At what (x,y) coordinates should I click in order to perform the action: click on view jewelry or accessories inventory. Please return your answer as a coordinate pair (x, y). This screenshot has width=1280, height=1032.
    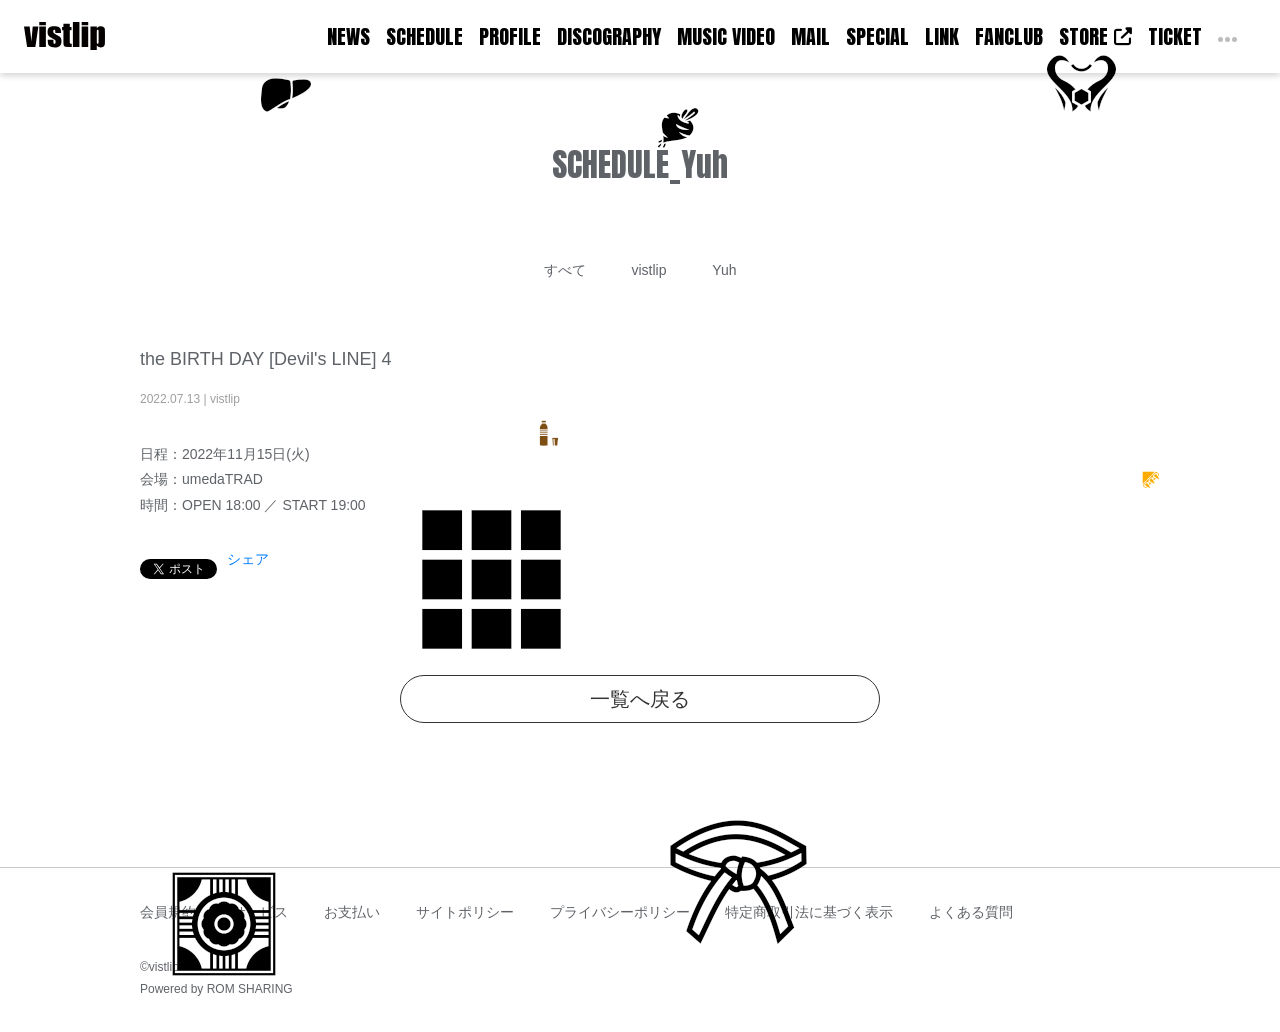
    Looking at the image, I should click on (1081, 83).